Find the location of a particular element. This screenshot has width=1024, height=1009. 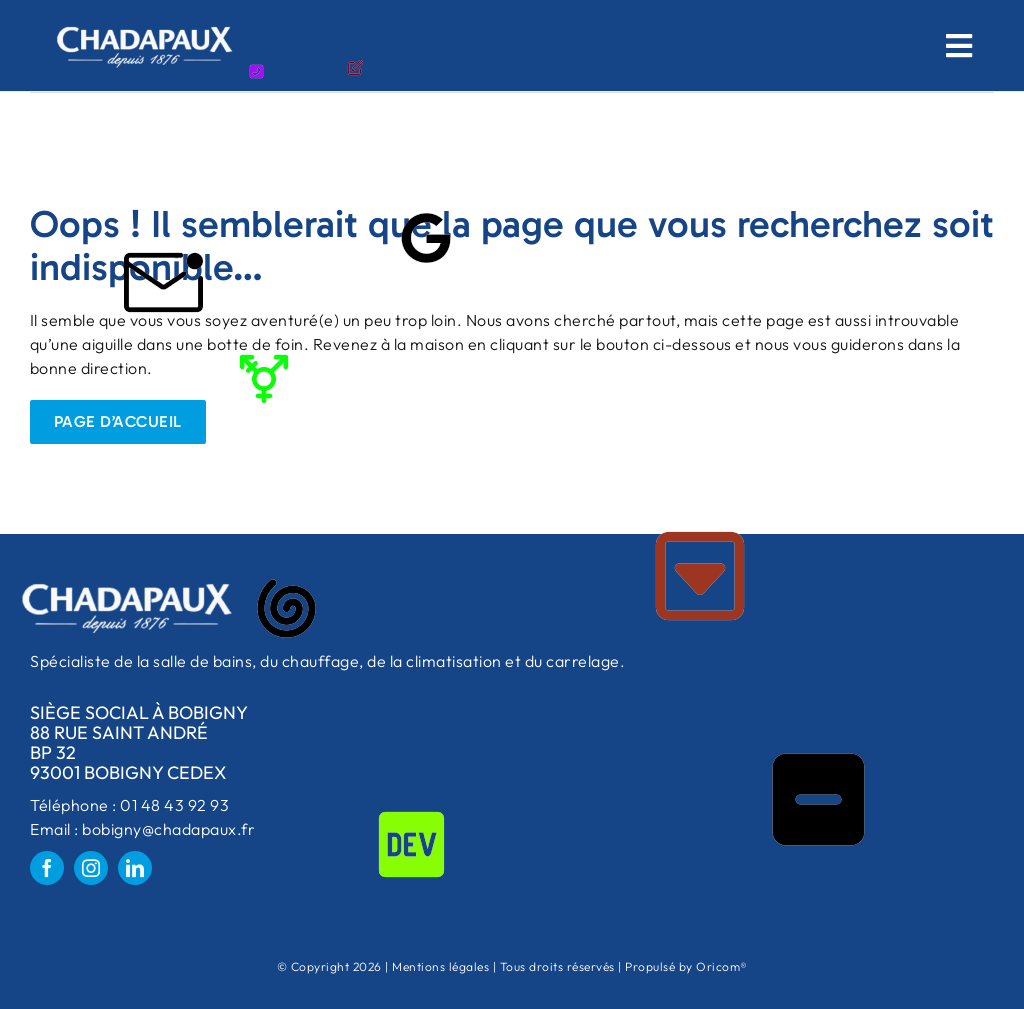

edit this item is located at coordinates (355, 67).